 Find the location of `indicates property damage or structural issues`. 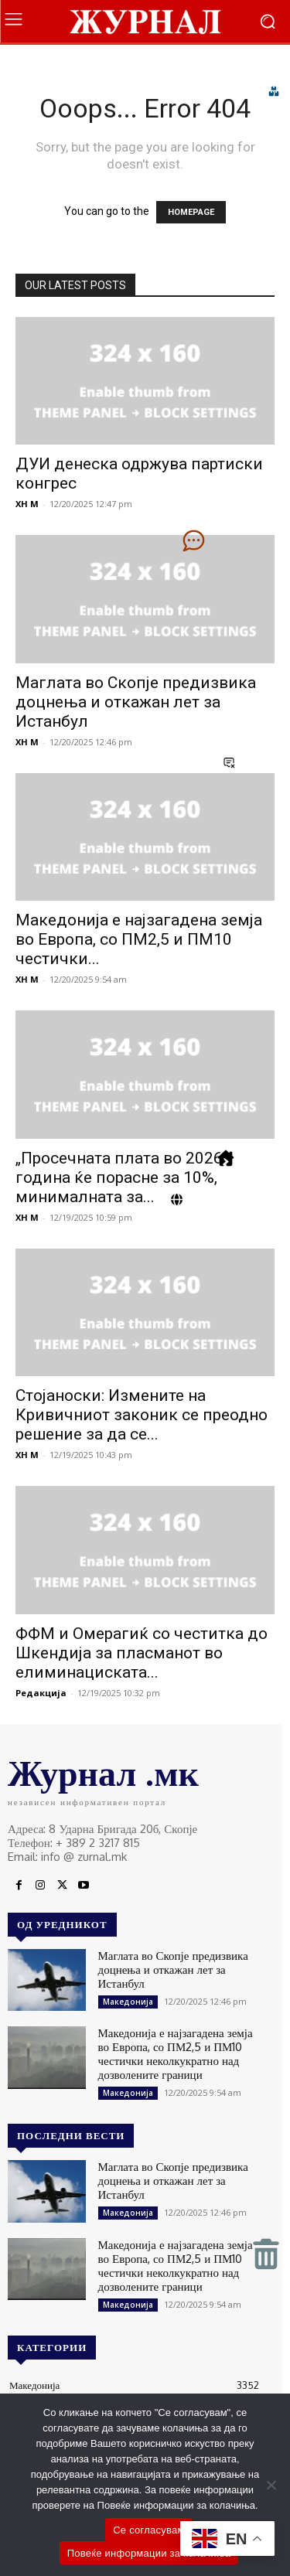

indicates property damage or structural issues is located at coordinates (226, 1158).